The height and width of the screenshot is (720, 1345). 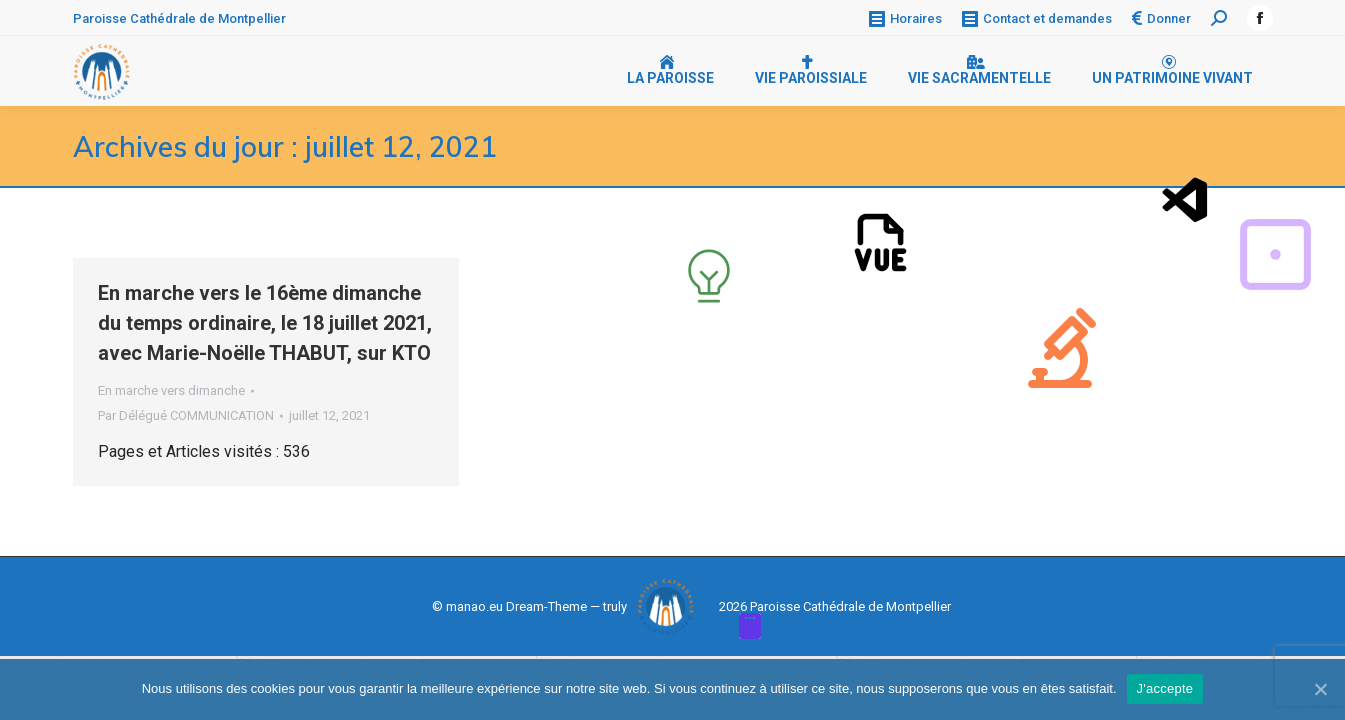 What do you see at coordinates (1186, 201) in the screenshot?
I see `open Visual Studio Code` at bounding box center [1186, 201].